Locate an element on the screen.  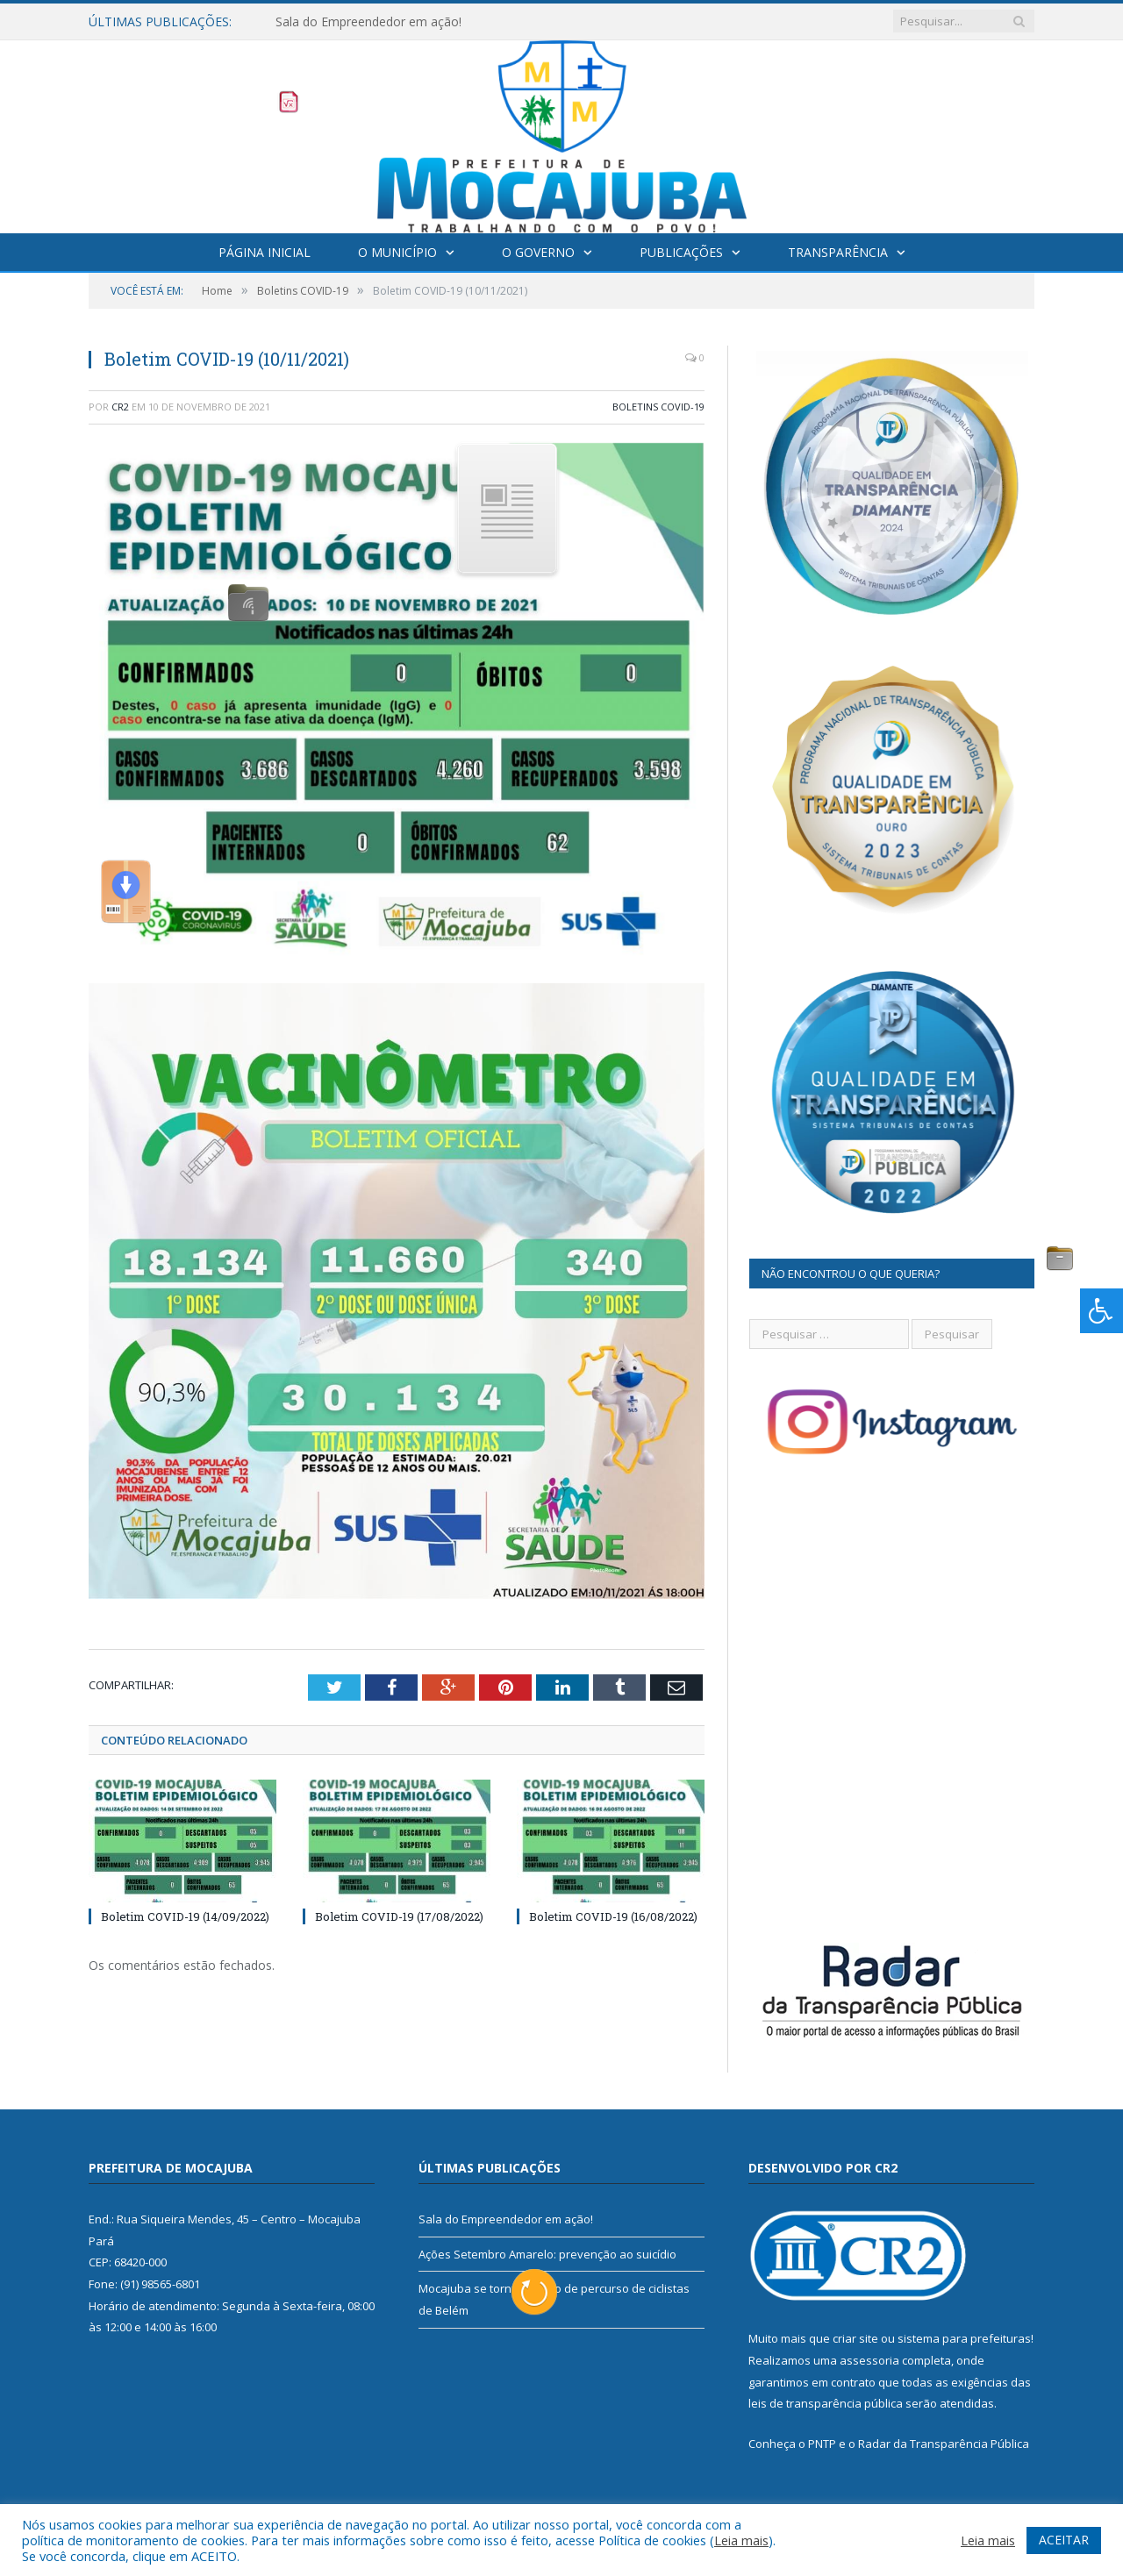
open insync cloud sync folder is located at coordinates (248, 603).